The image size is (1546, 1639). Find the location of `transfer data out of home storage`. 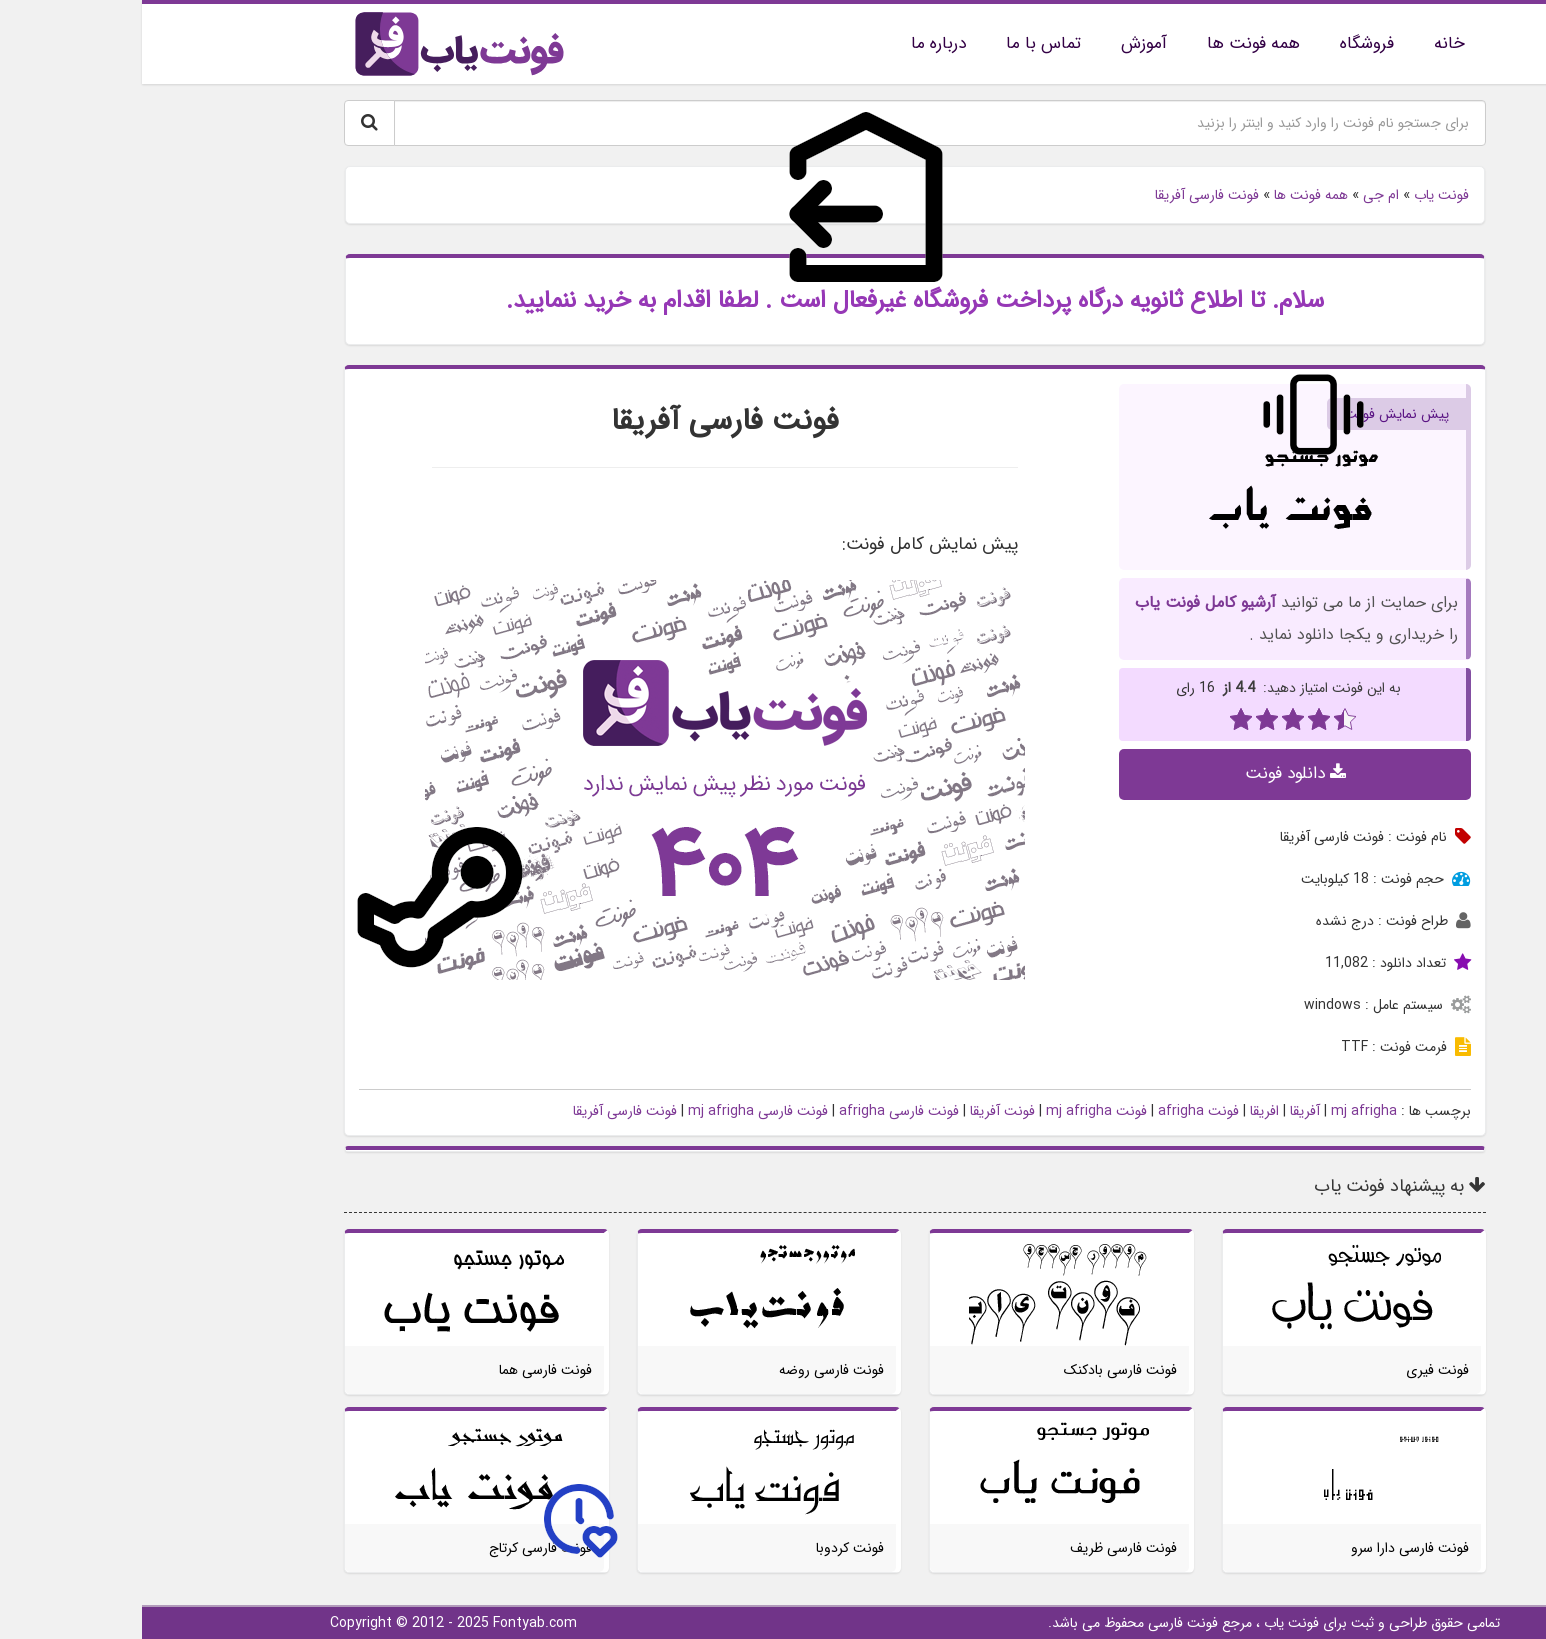

transfer data out of home storage is located at coordinates (866, 197).